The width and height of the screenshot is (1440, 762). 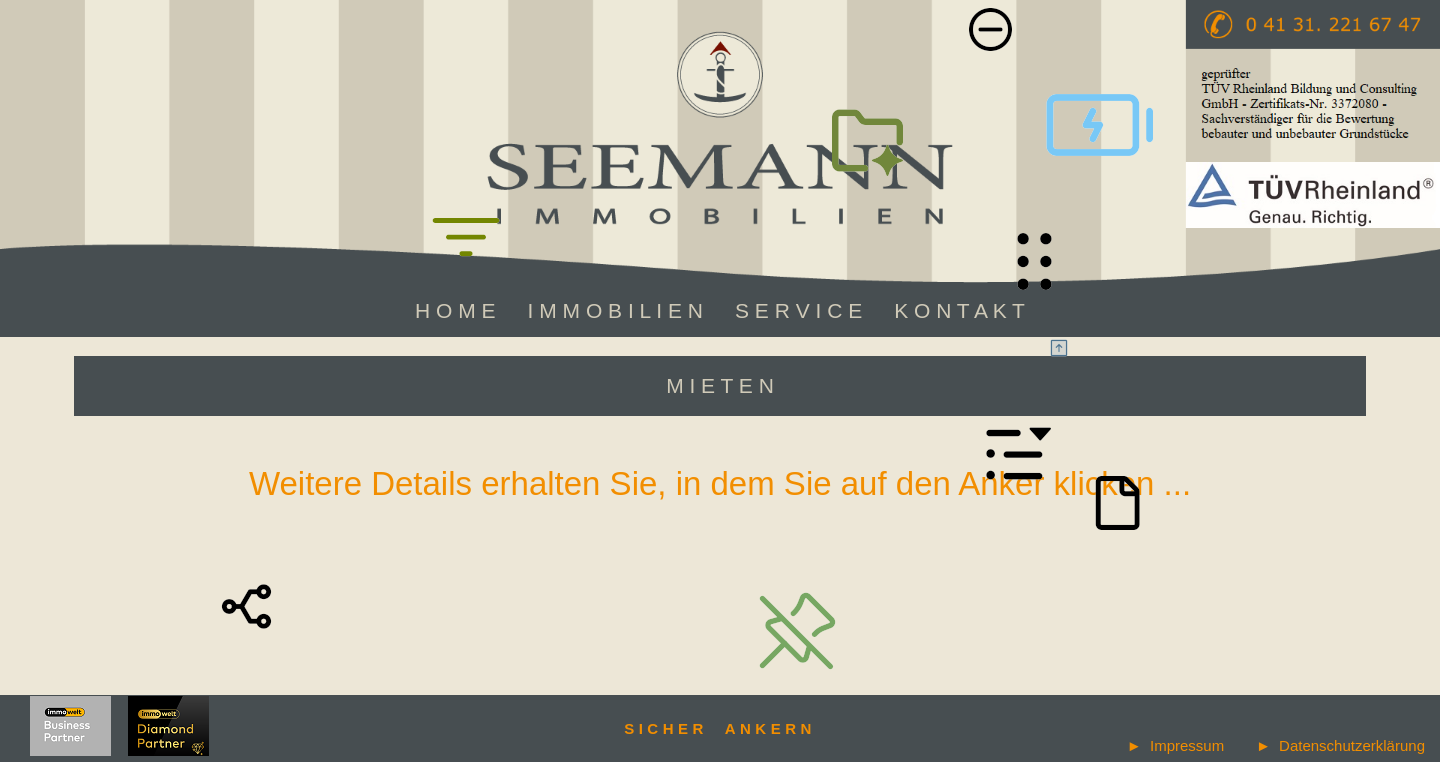 What do you see at coordinates (1098, 125) in the screenshot?
I see `indicates device is currently charging` at bounding box center [1098, 125].